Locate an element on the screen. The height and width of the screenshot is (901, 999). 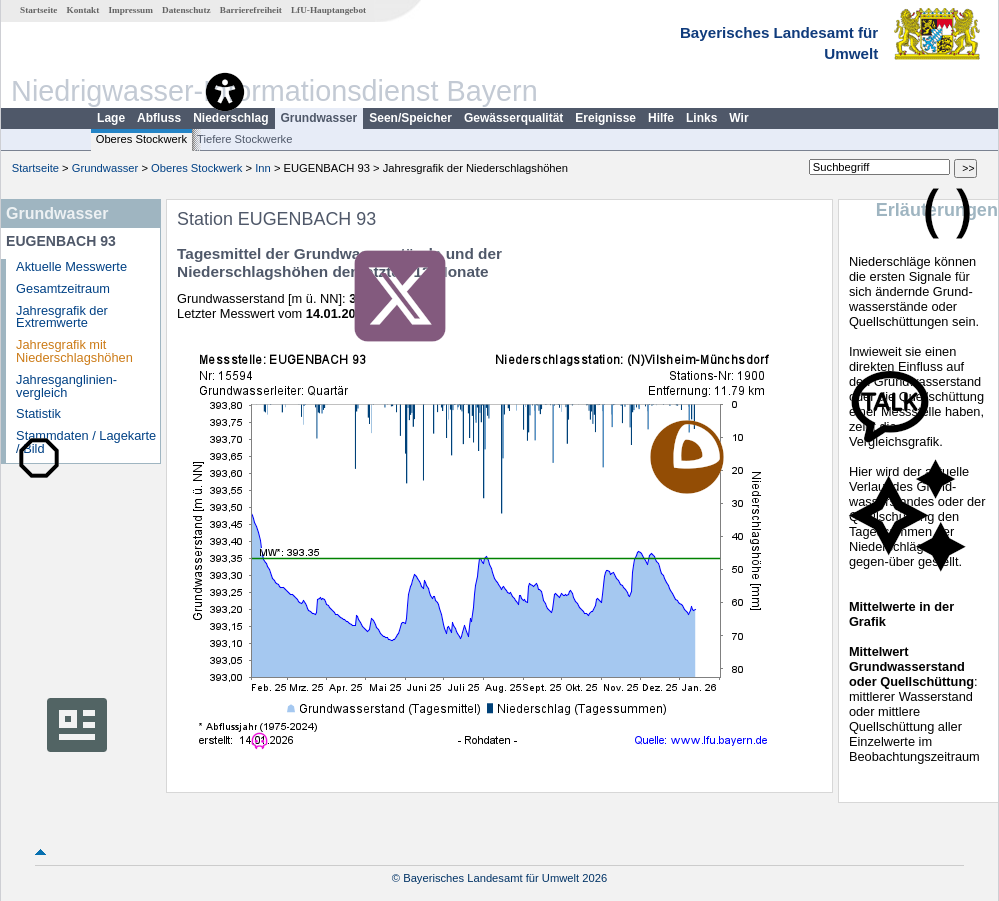
CoreOS logo is located at coordinates (687, 457).